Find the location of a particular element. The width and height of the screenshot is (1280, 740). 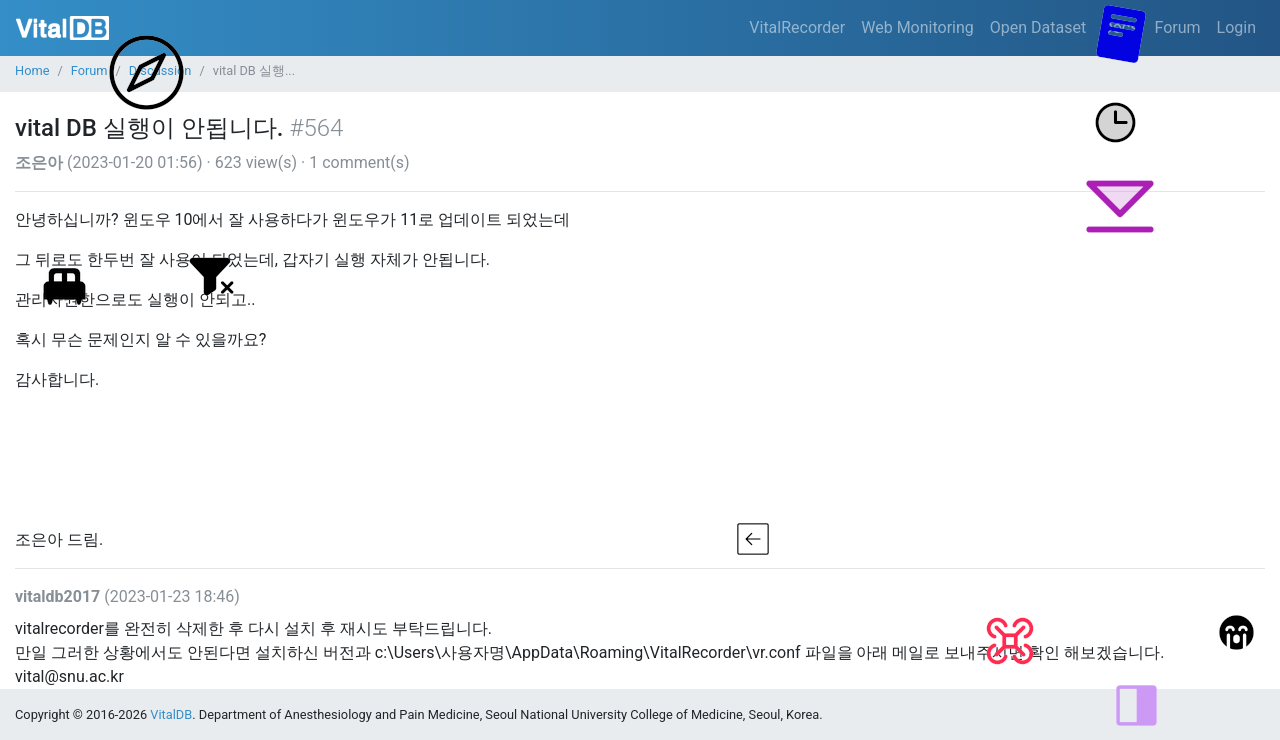

toggle between split-screen view is located at coordinates (1136, 705).